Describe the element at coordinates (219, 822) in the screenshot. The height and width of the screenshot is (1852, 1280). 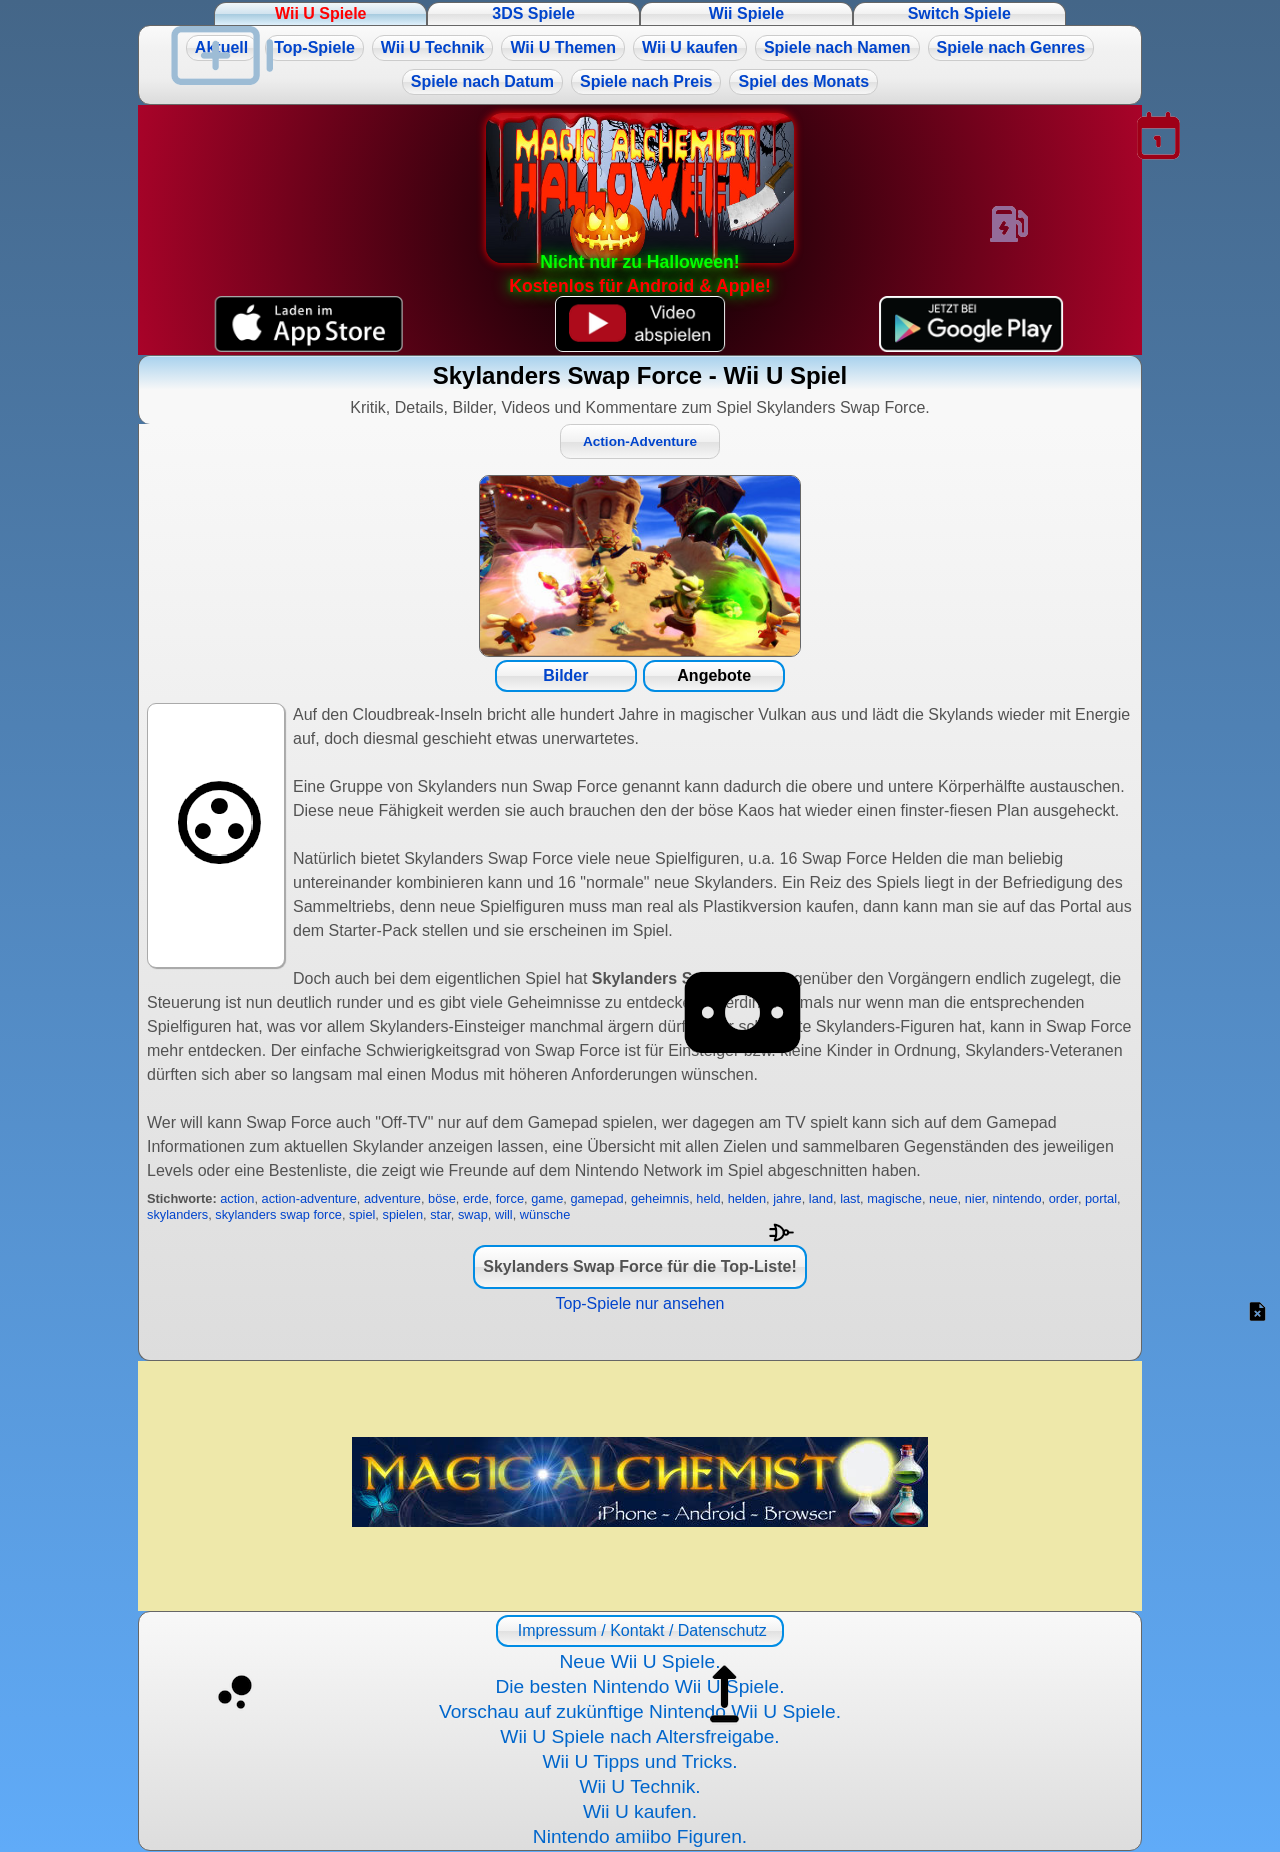
I see `view group or team workspace` at that location.